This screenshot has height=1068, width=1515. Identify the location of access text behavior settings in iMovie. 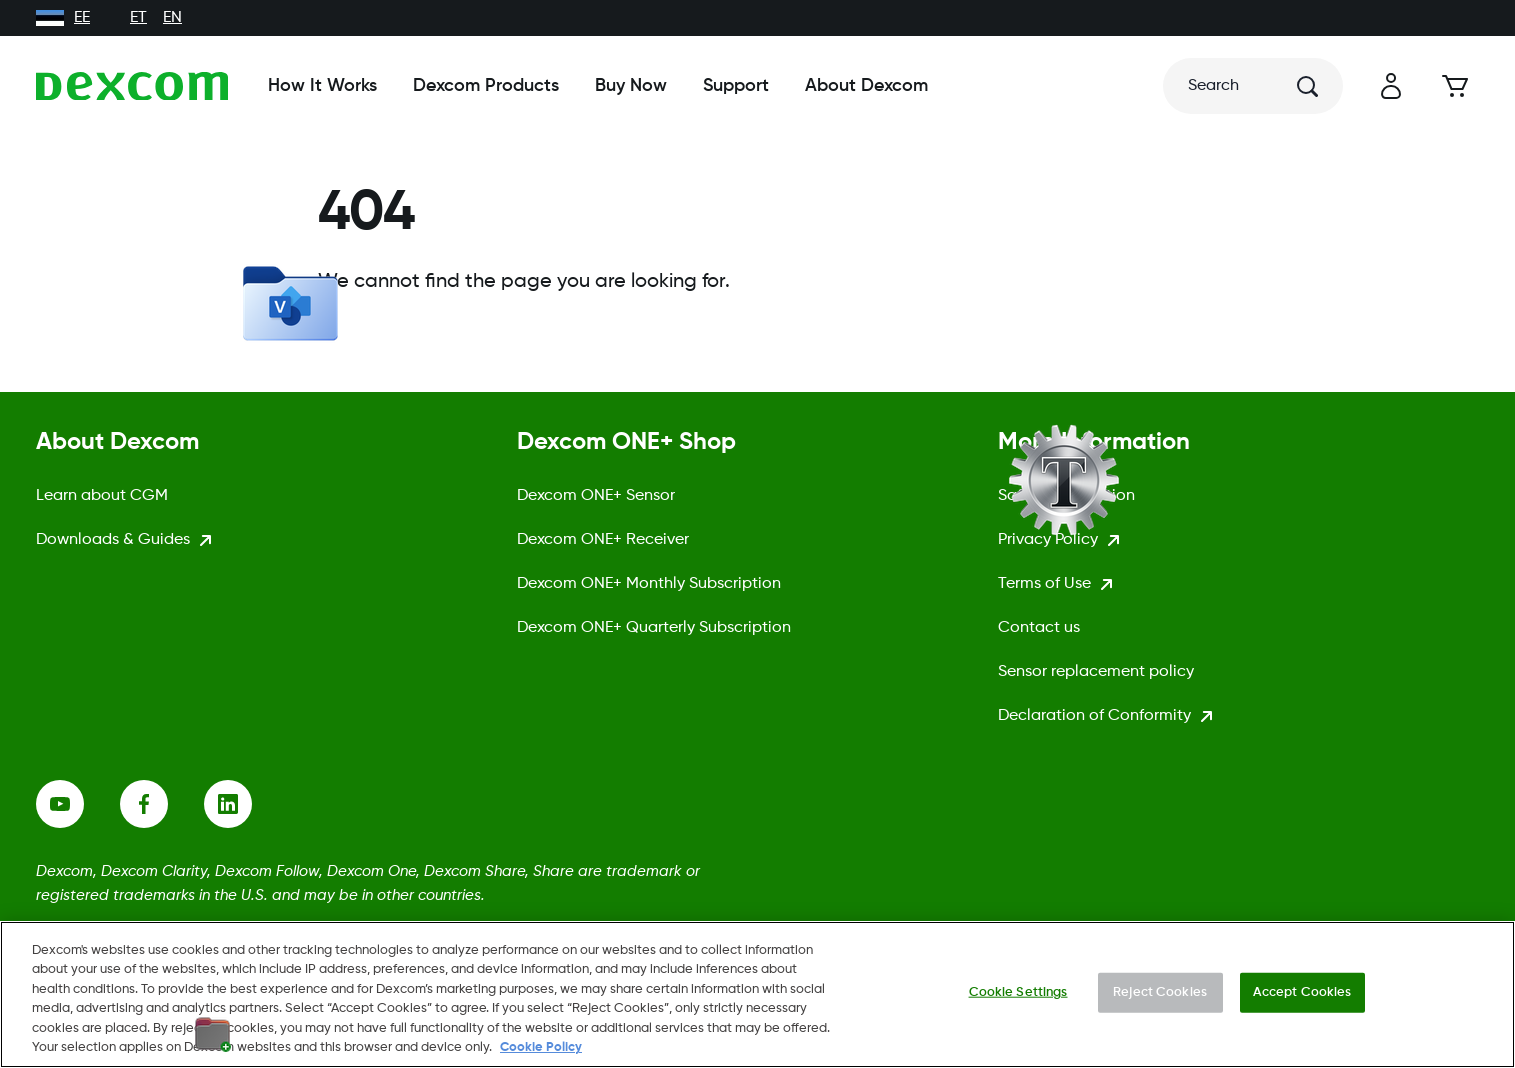
(1064, 480).